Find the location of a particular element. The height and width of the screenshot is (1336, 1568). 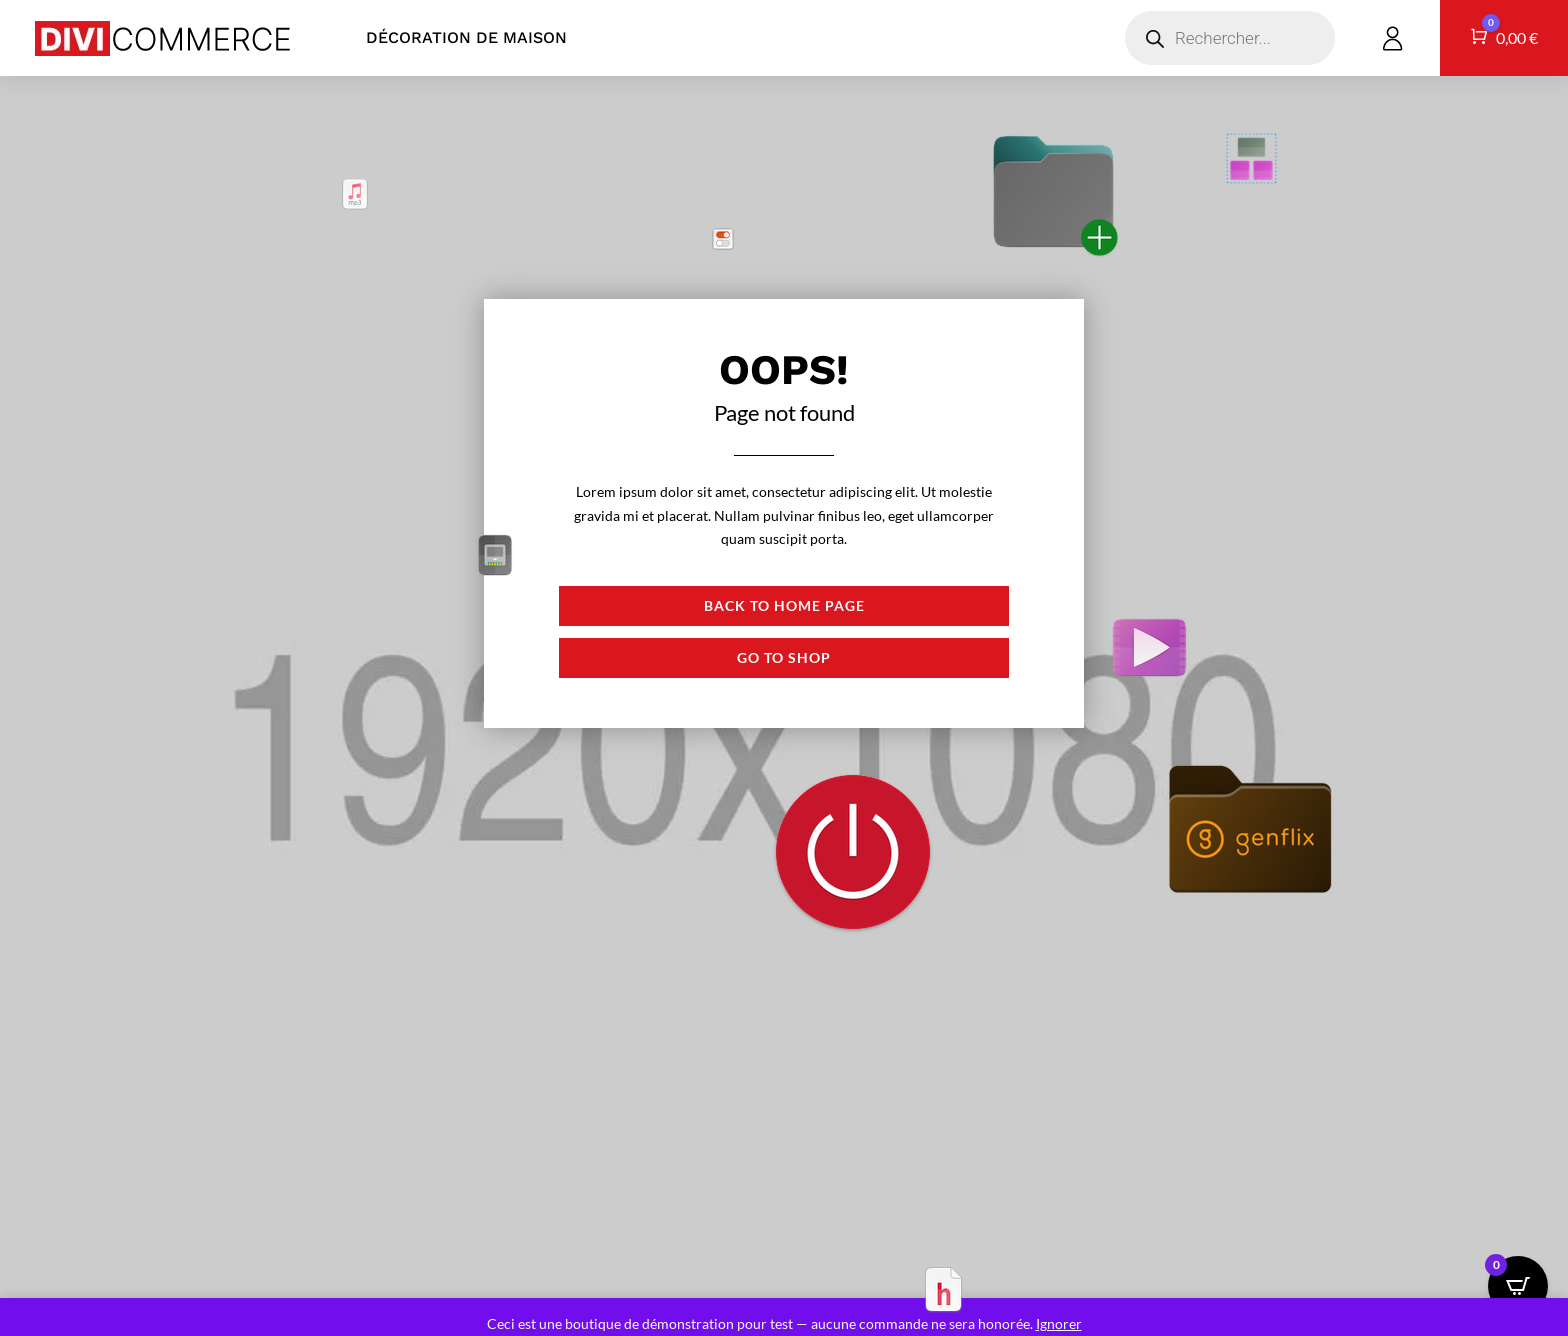

an mp3 audio file is located at coordinates (355, 194).